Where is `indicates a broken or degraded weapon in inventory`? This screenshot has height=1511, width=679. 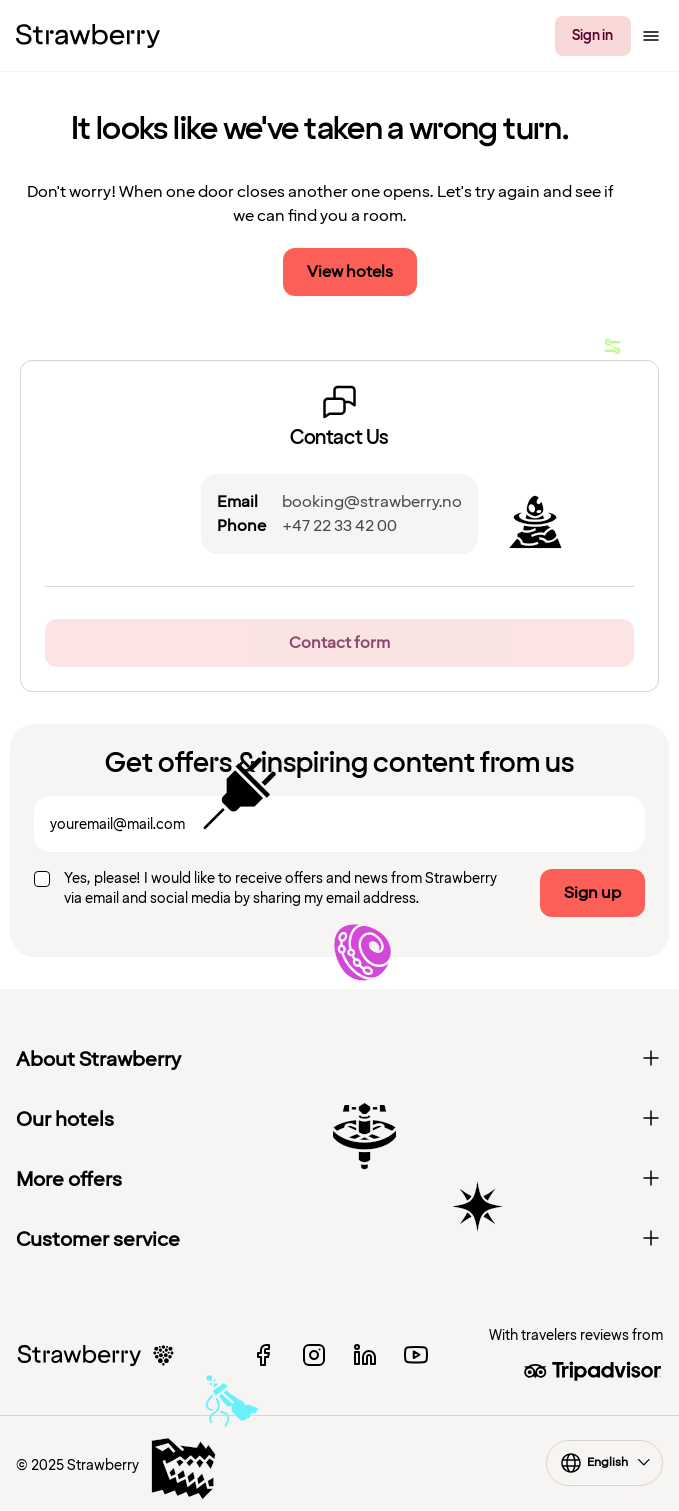
indicates a broken or degraded weapon in inventory is located at coordinates (232, 1401).